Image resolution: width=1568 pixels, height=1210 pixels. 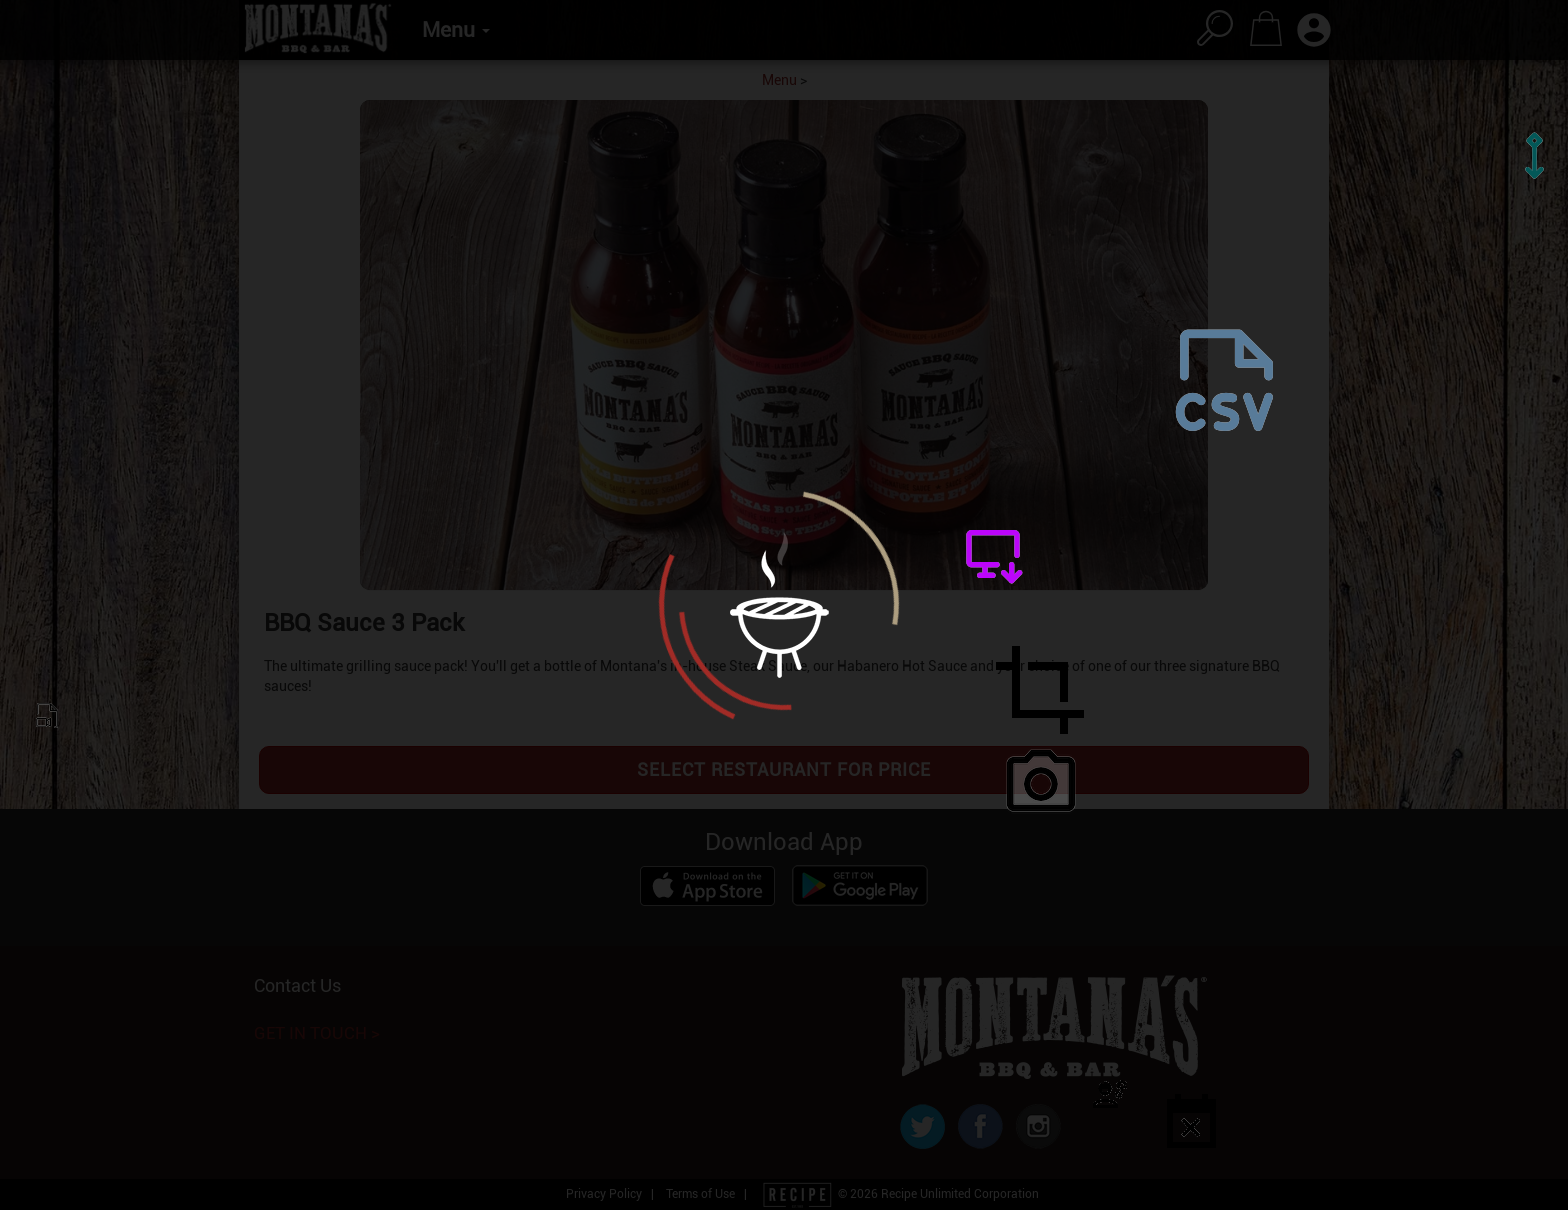 I want to click on download to desktop computer, so click(x=993, y=554).